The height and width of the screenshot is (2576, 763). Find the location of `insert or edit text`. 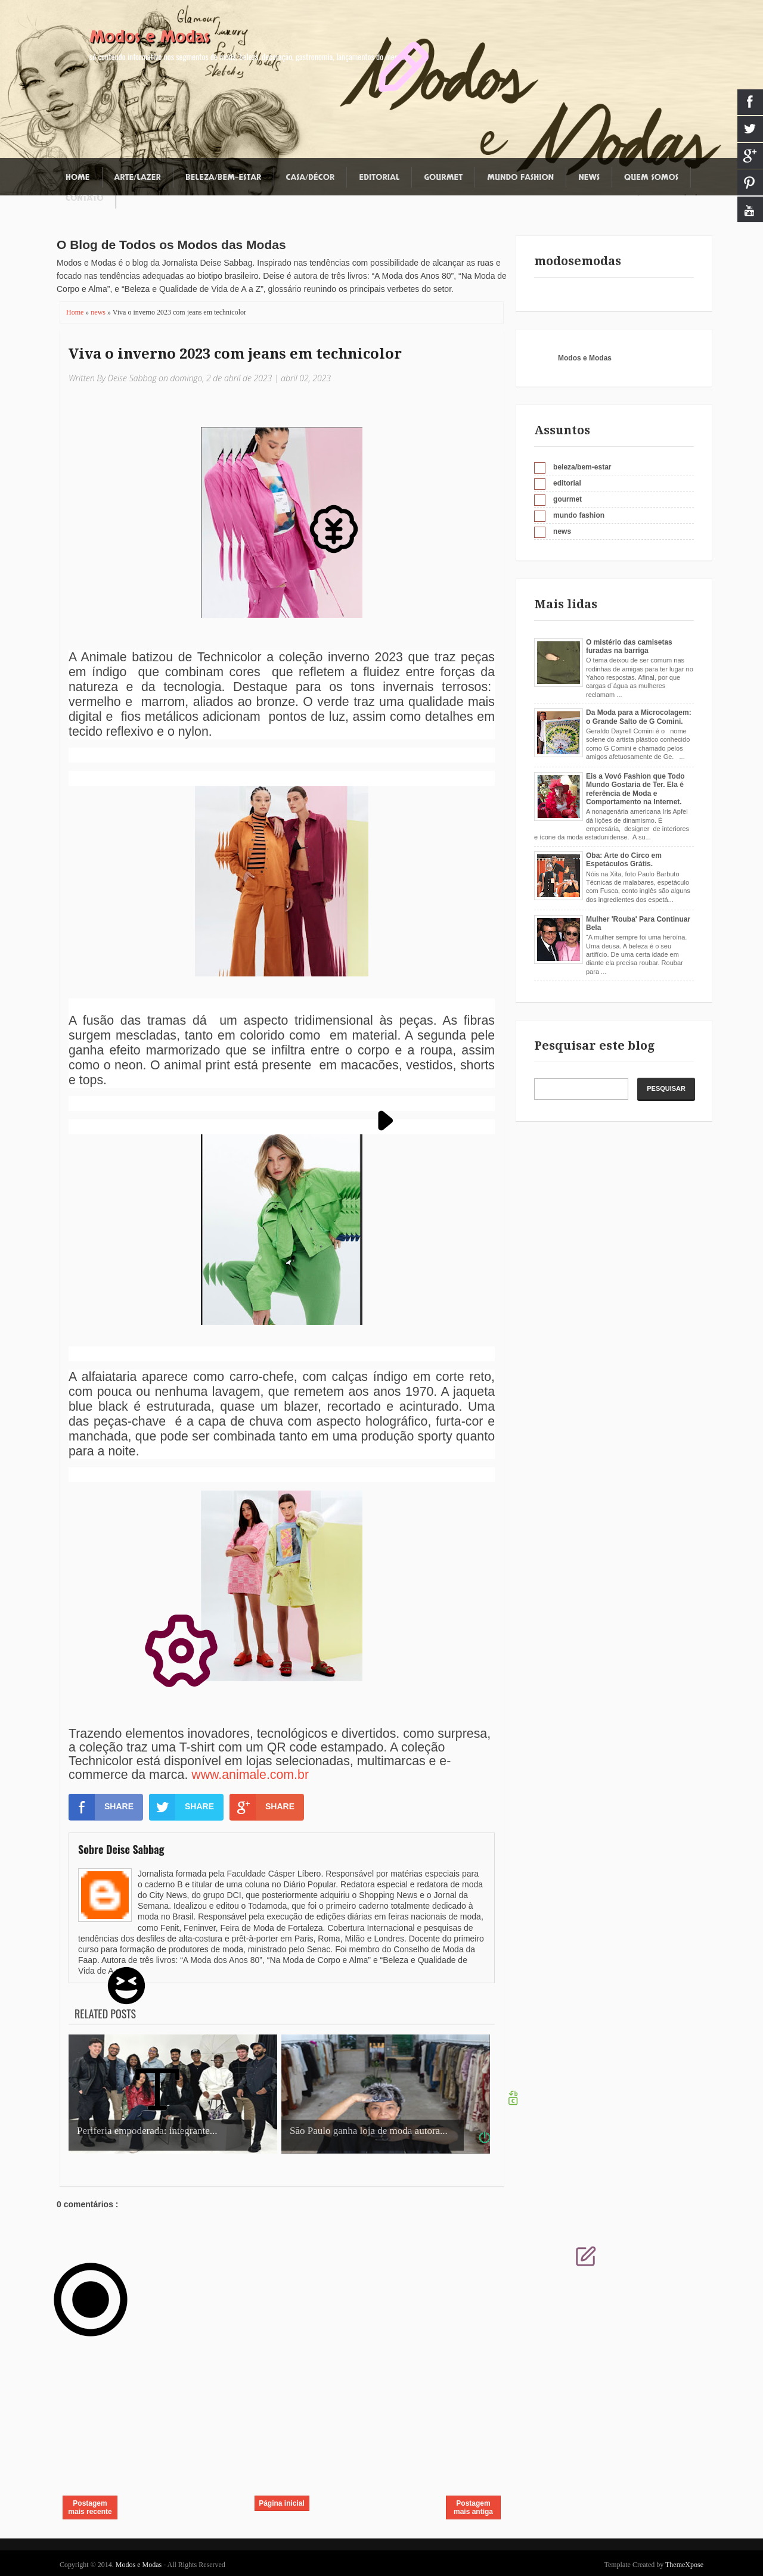

insert or edit text is located at coordinates (157, 2088).